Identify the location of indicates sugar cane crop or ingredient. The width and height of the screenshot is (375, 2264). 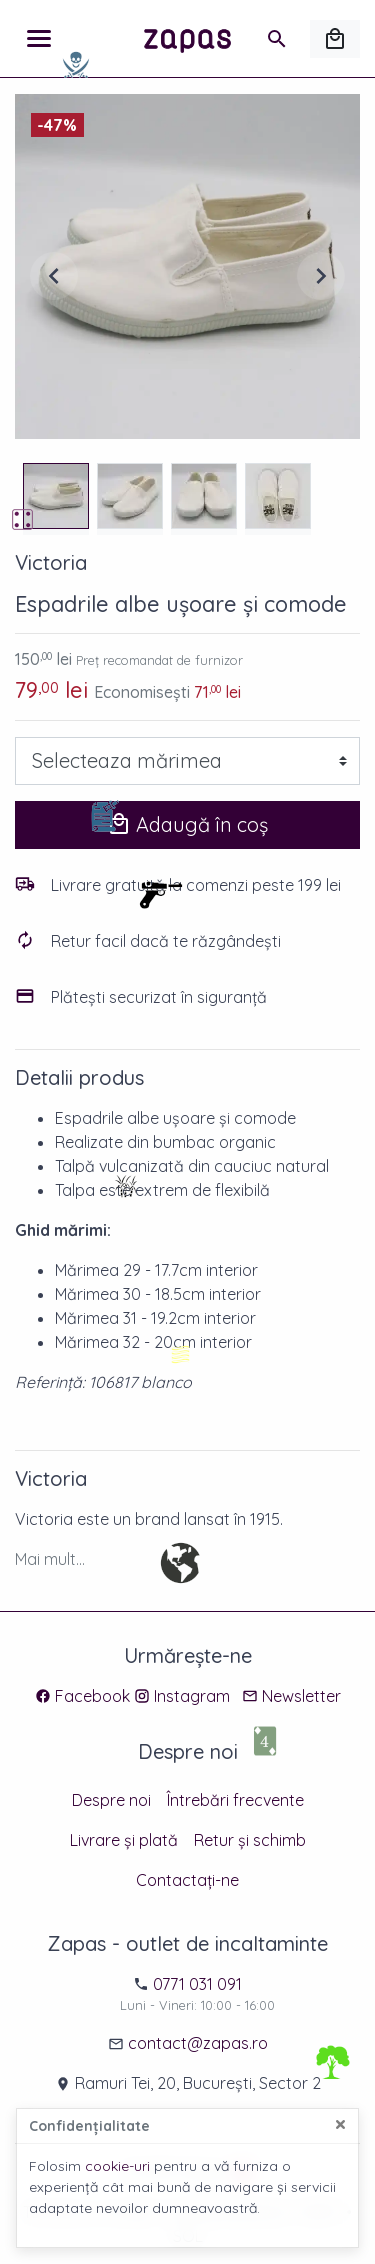
(126, 1186).